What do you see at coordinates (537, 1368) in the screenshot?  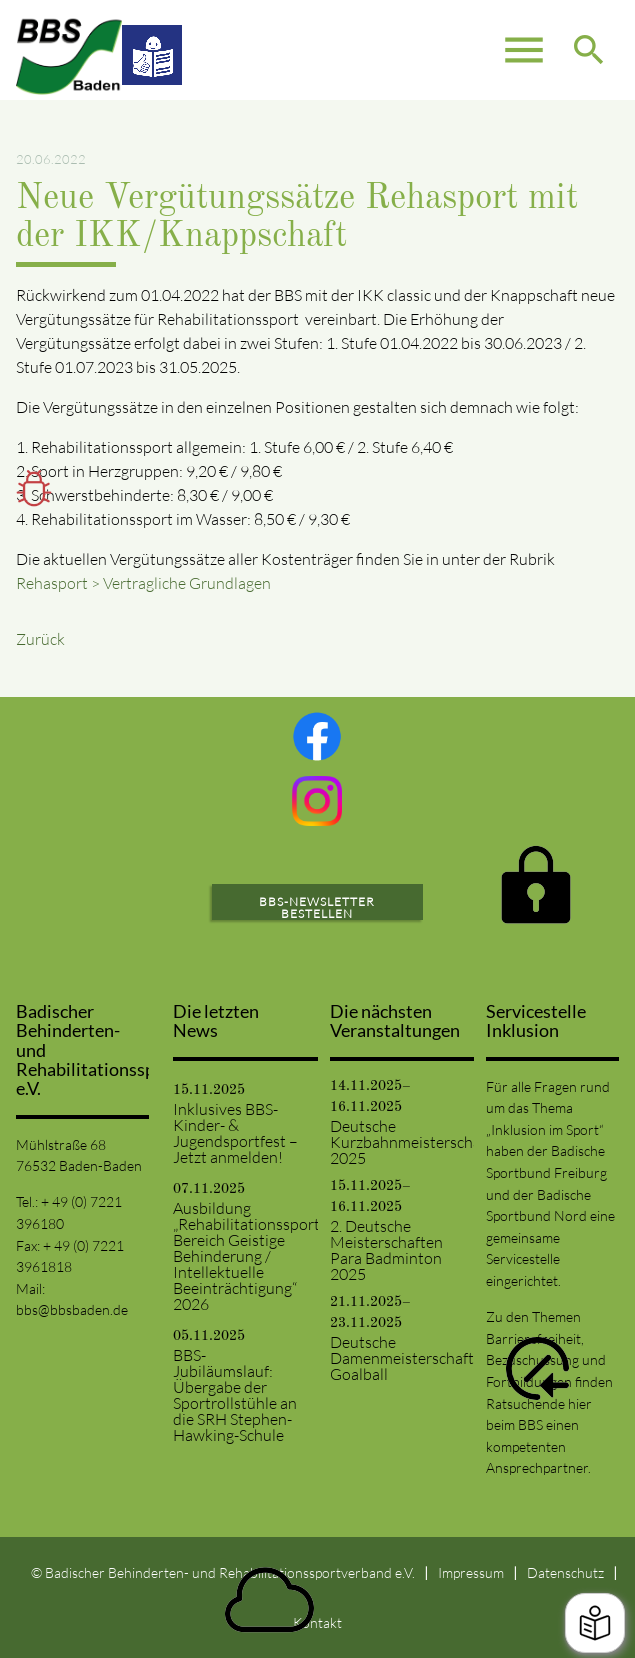 I see `indicates a linked issue was closed as not planned` at bounding box center [537, 1368].